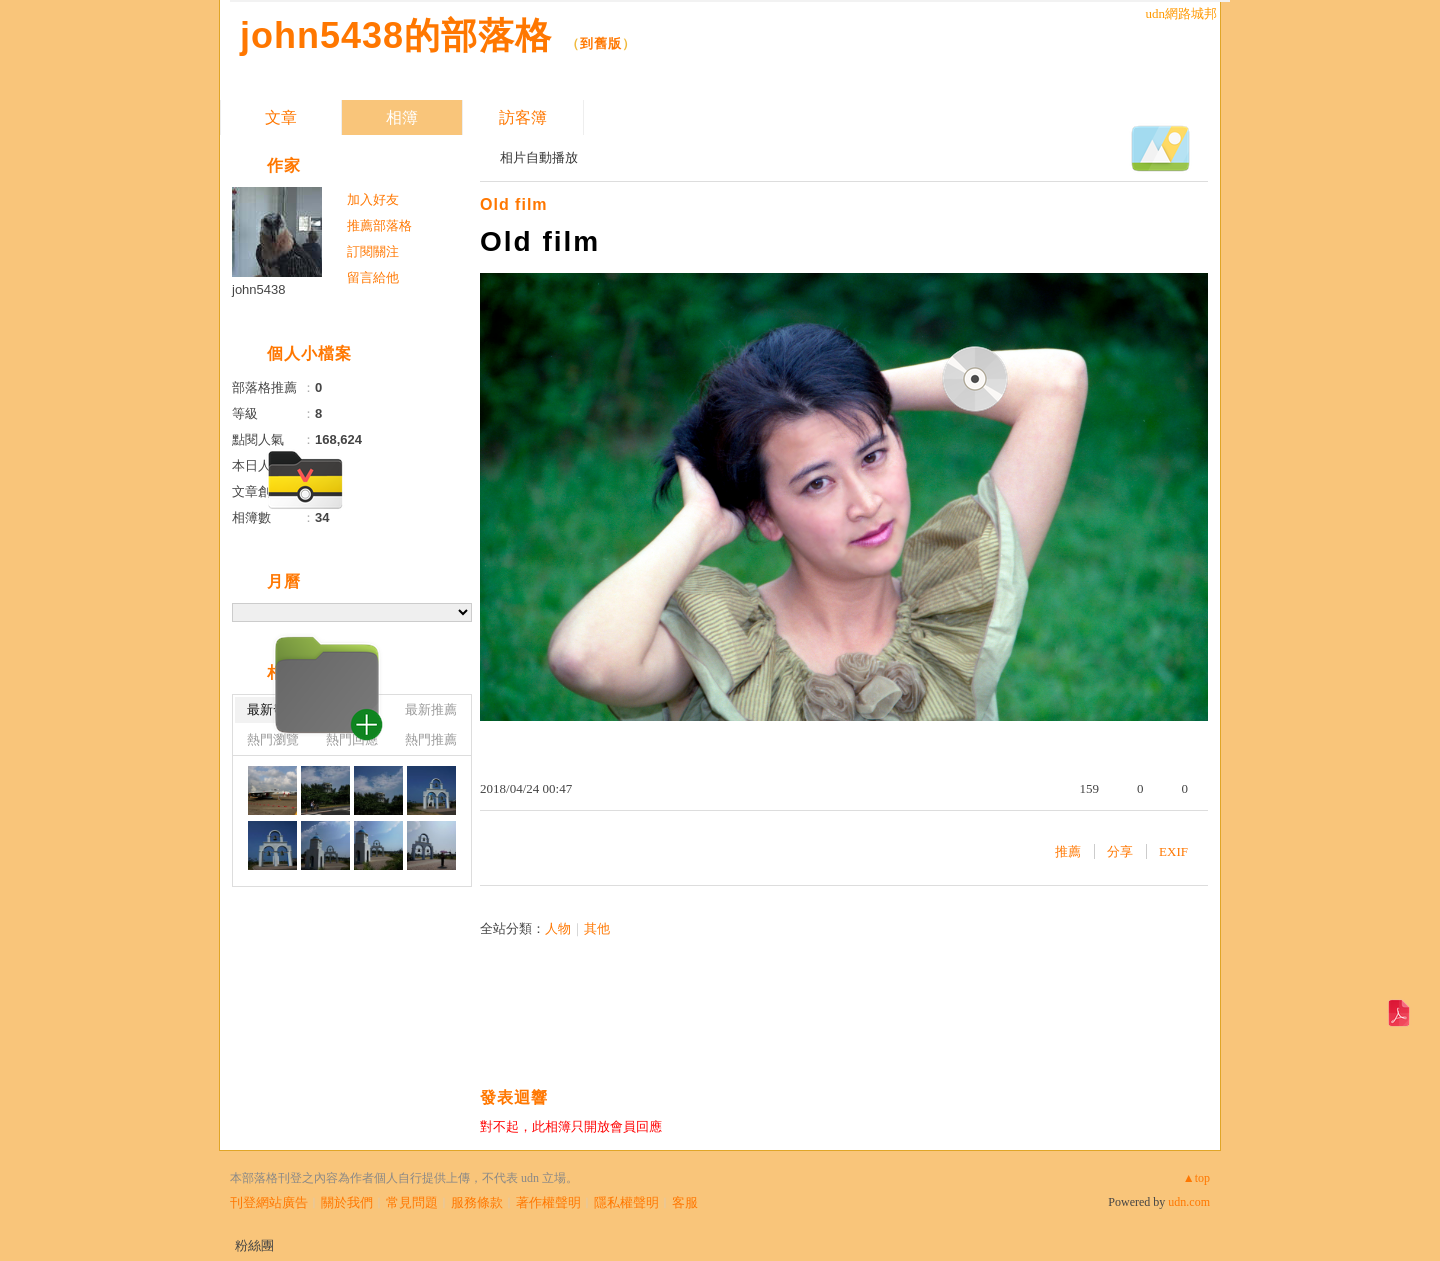  What do you see at coordinates (1399, 1013) in the screenshot?
I see `open a PDF document` at bounding box center [1399, 1013].